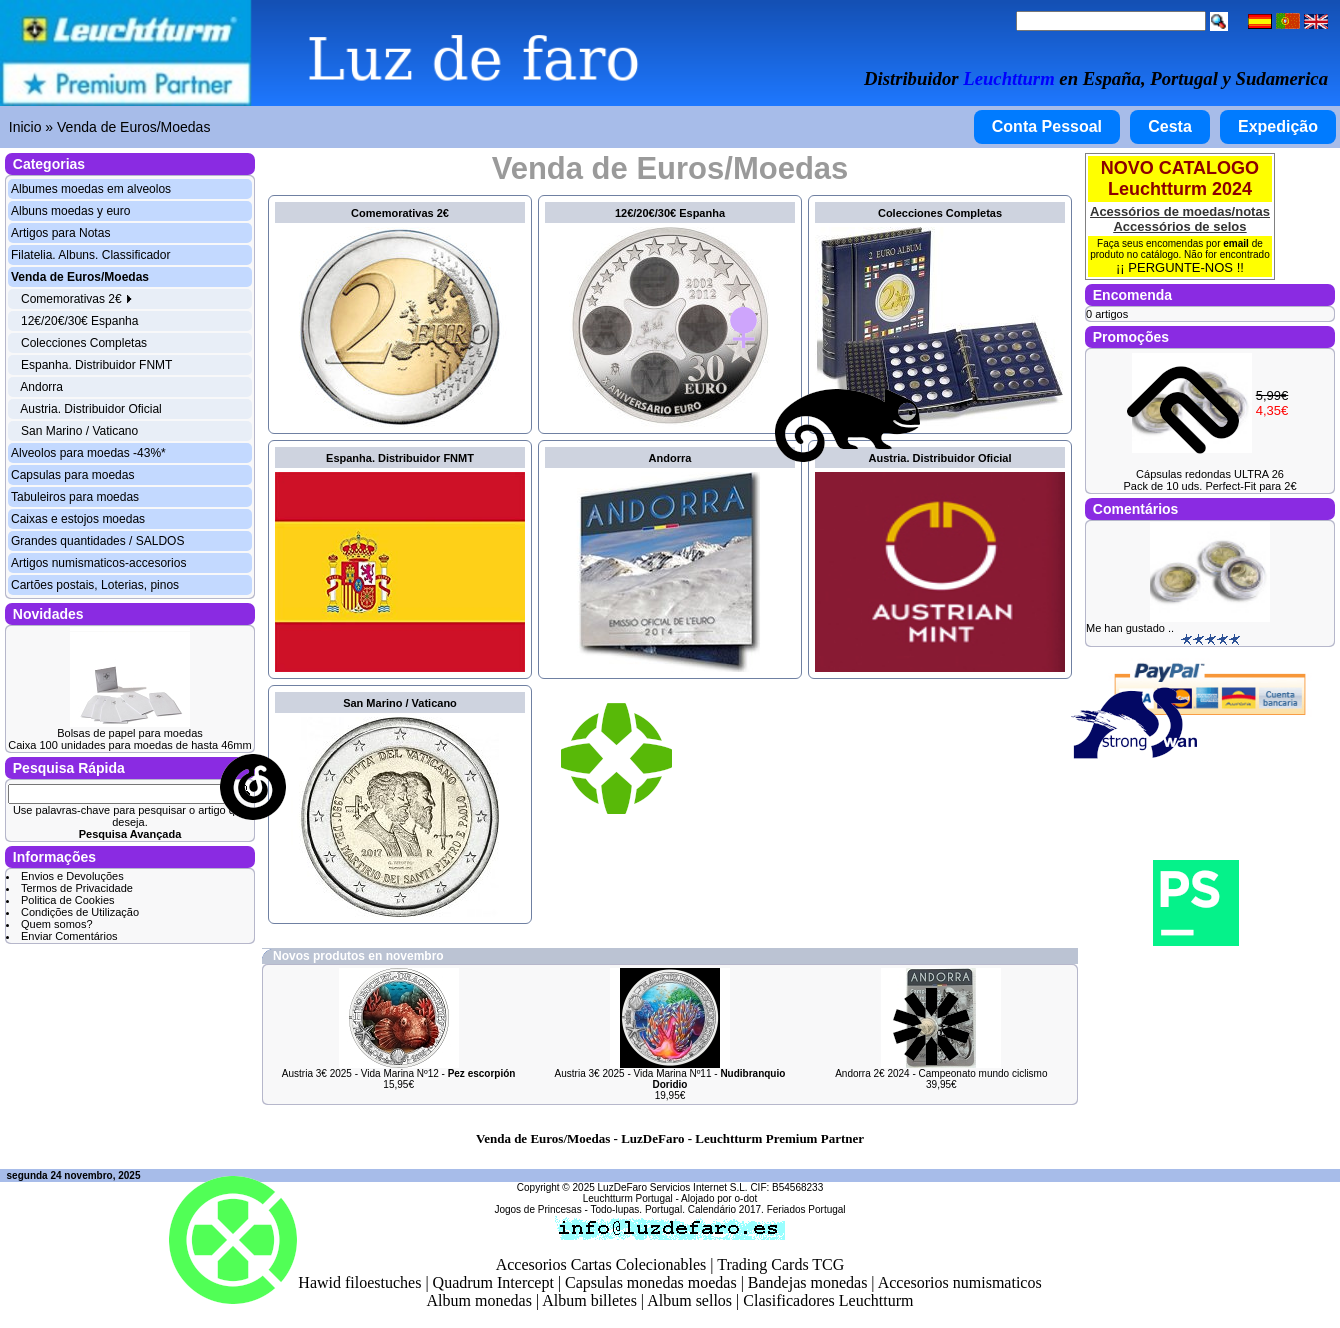  What do you see at coordinates (253, 787) in the screenshot?
I see `open netease cloud music app` at bounding box center [253, 787].